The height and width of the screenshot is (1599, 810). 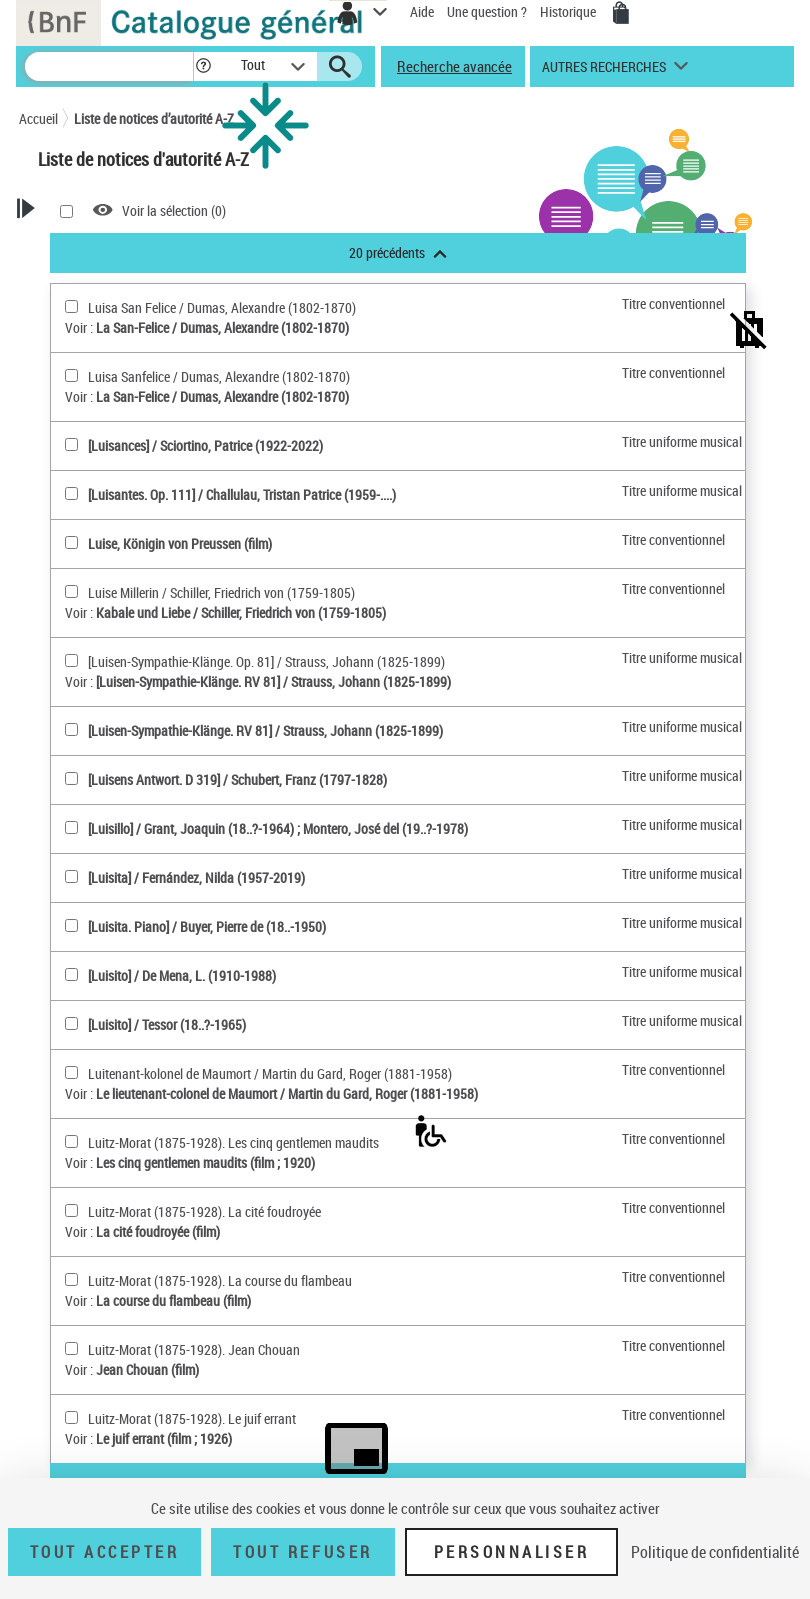 What do you see at coordinates (749, 329) in the screenshot?
I see `no luggage allowed in this area` at bounding box center [749, 329].